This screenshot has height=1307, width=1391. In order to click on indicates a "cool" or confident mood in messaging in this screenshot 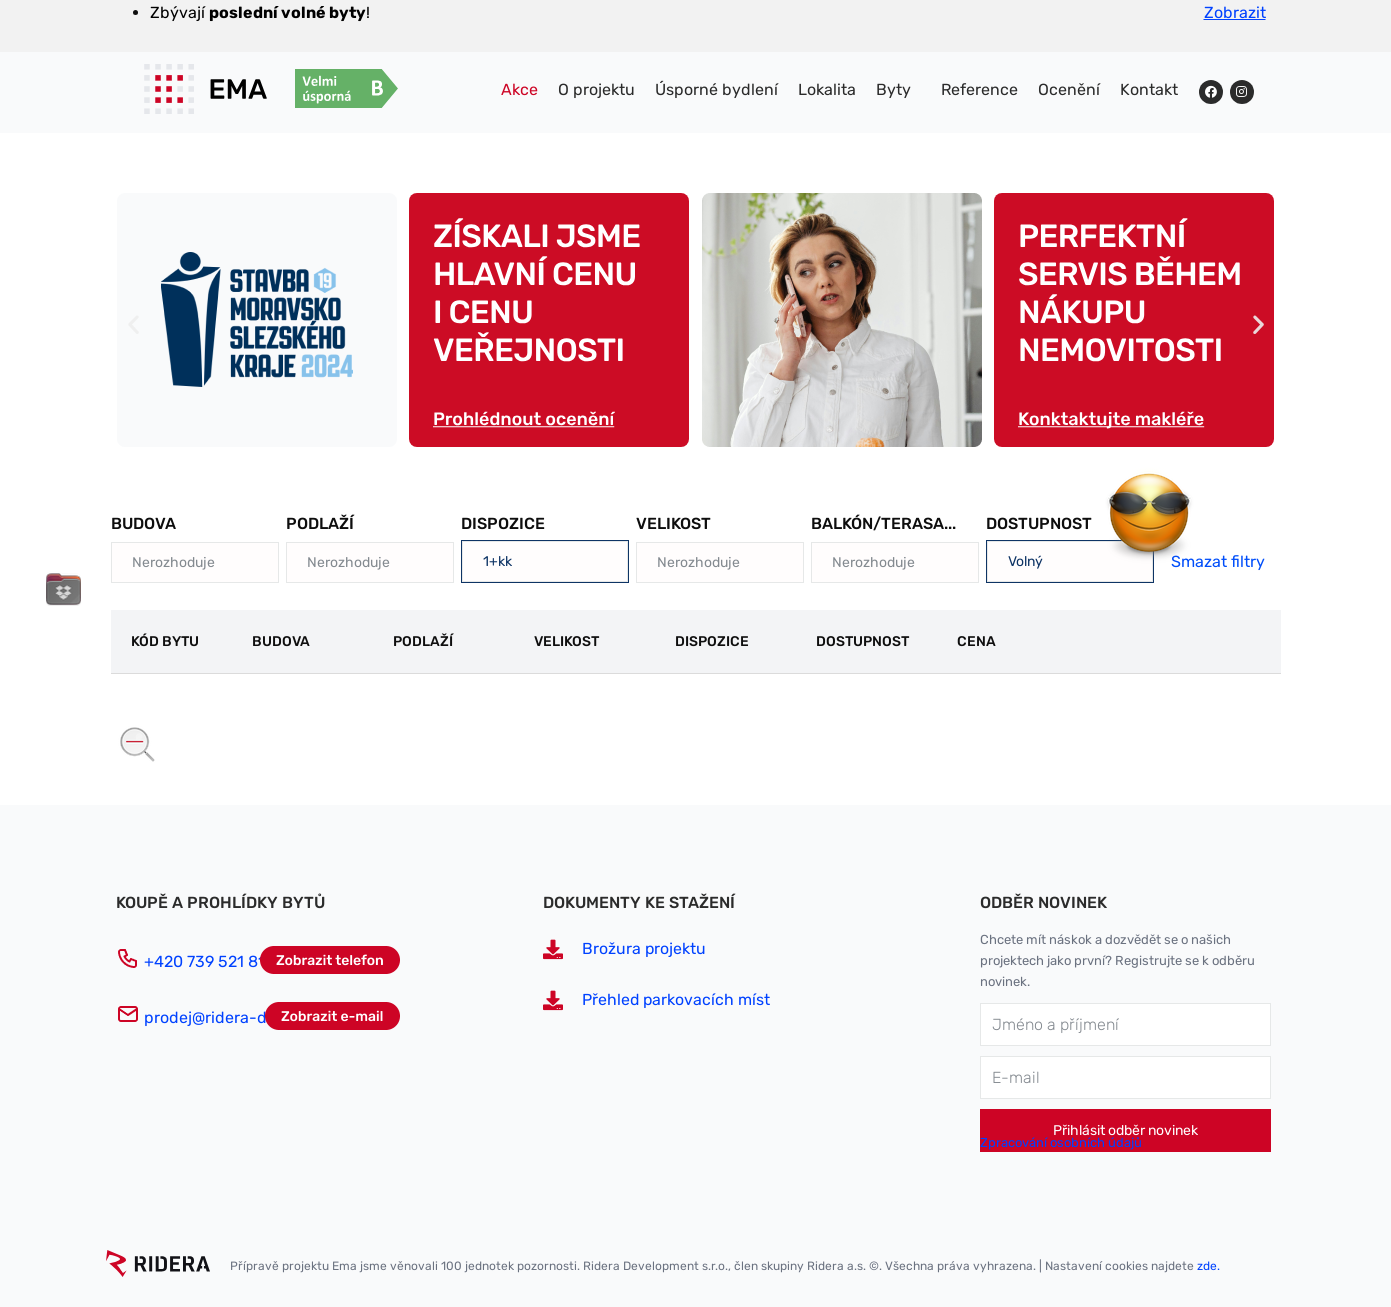, I will do `click(1149, 516)`.